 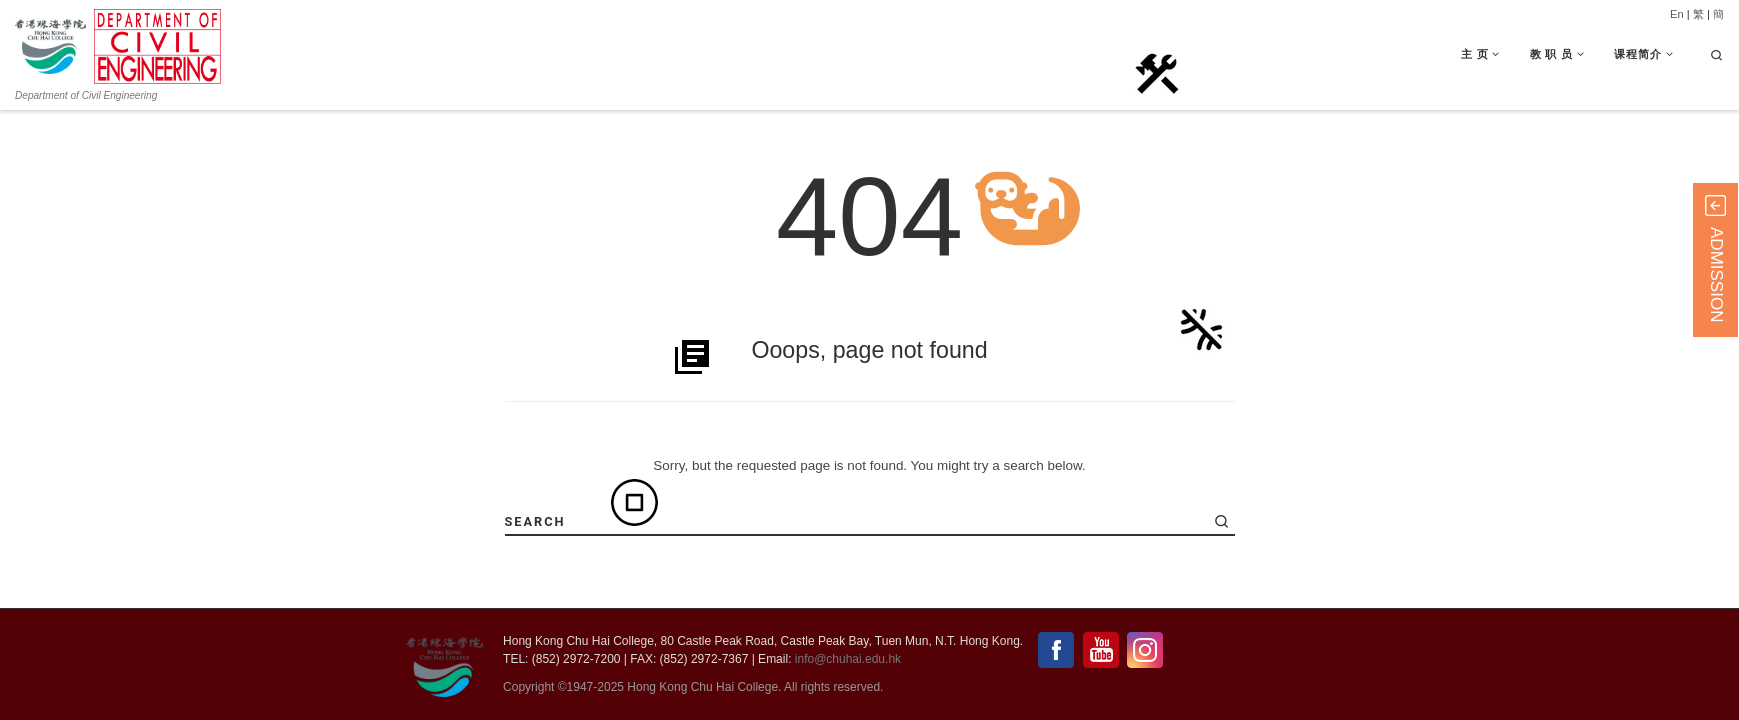 What do you see at coordinates (1157, 74) in the screenshot?
I see `access settings or tools` at bounding box center [1157, 74].